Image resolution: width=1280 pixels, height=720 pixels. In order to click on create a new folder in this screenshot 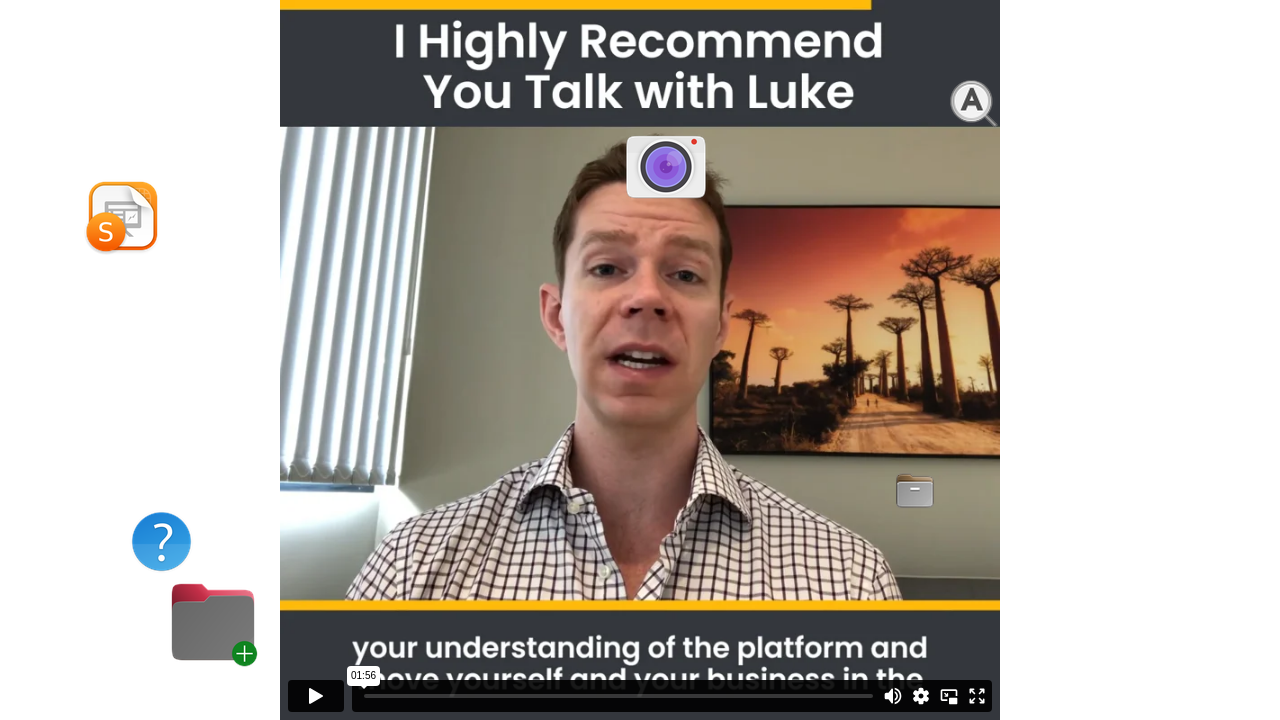, I will do `click(213, 622)`.